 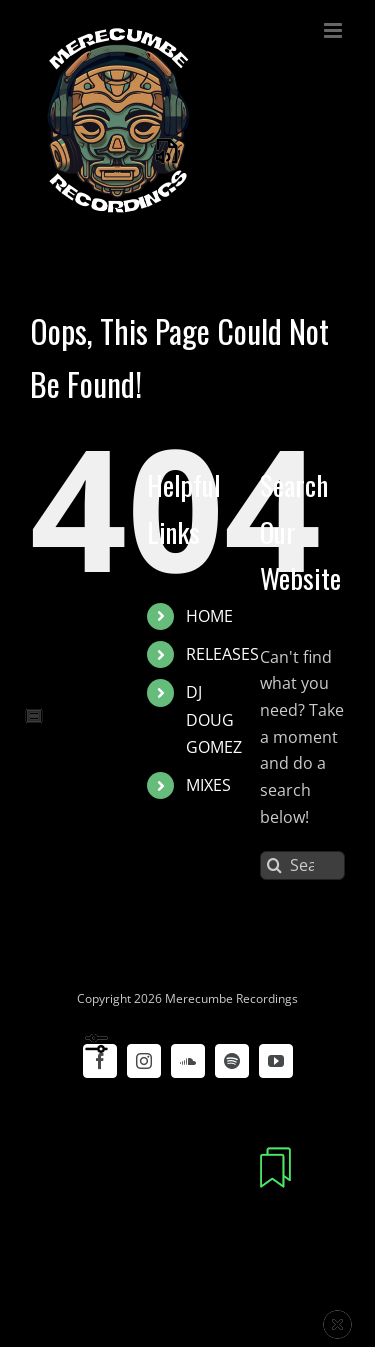 I want to click on close or dismiss a dialog, so click(x=337, y=1324).